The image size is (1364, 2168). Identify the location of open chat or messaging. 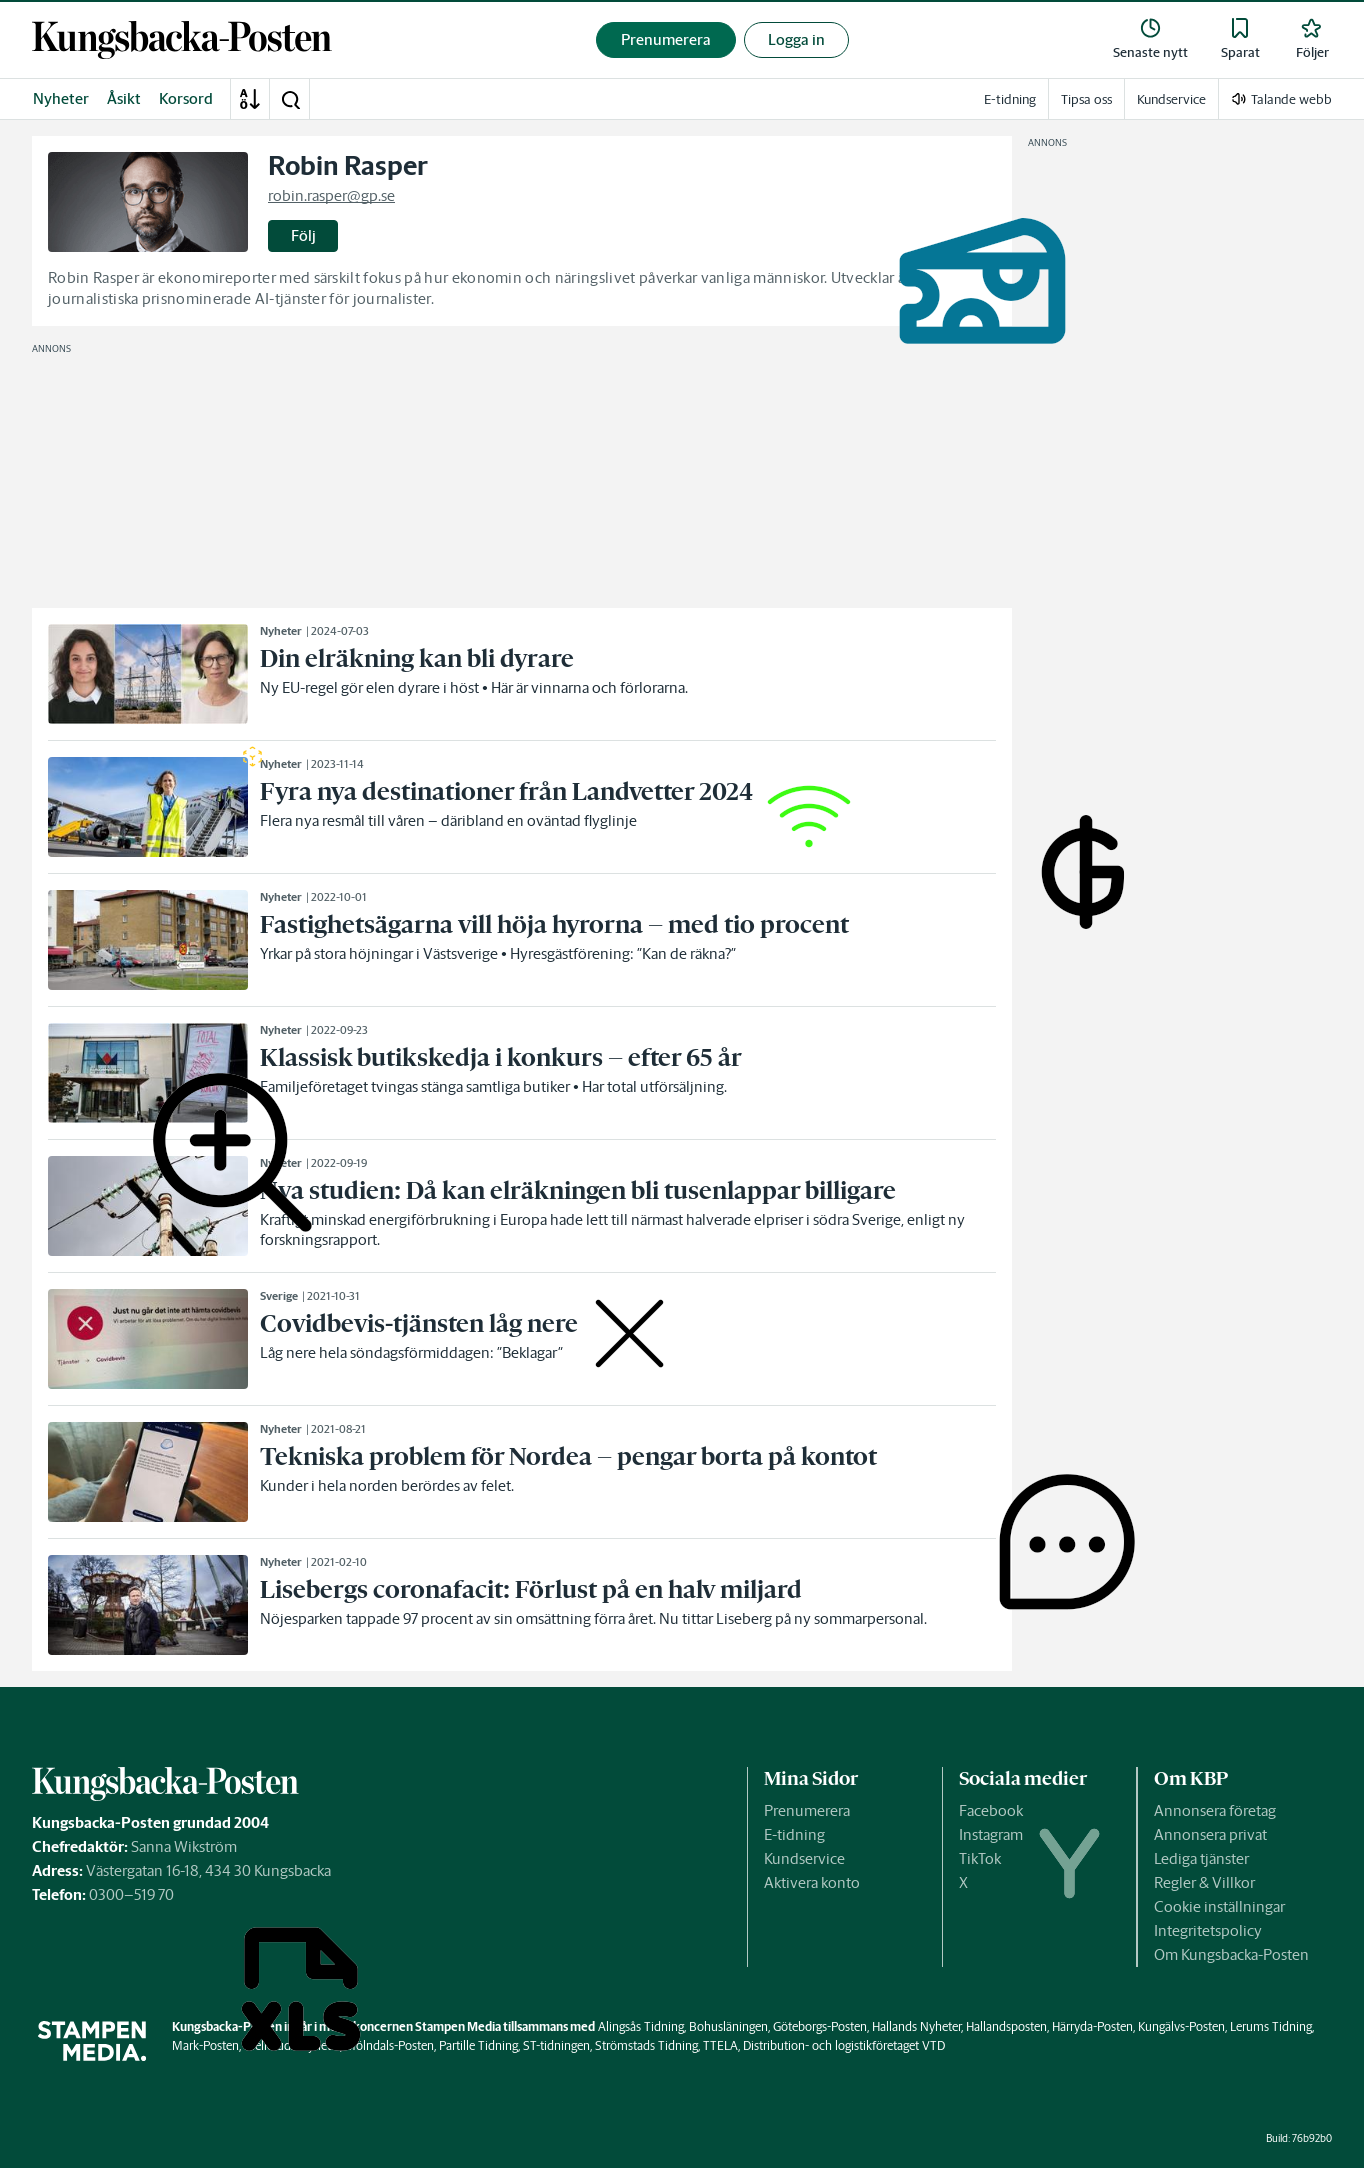
(1064, 1544).